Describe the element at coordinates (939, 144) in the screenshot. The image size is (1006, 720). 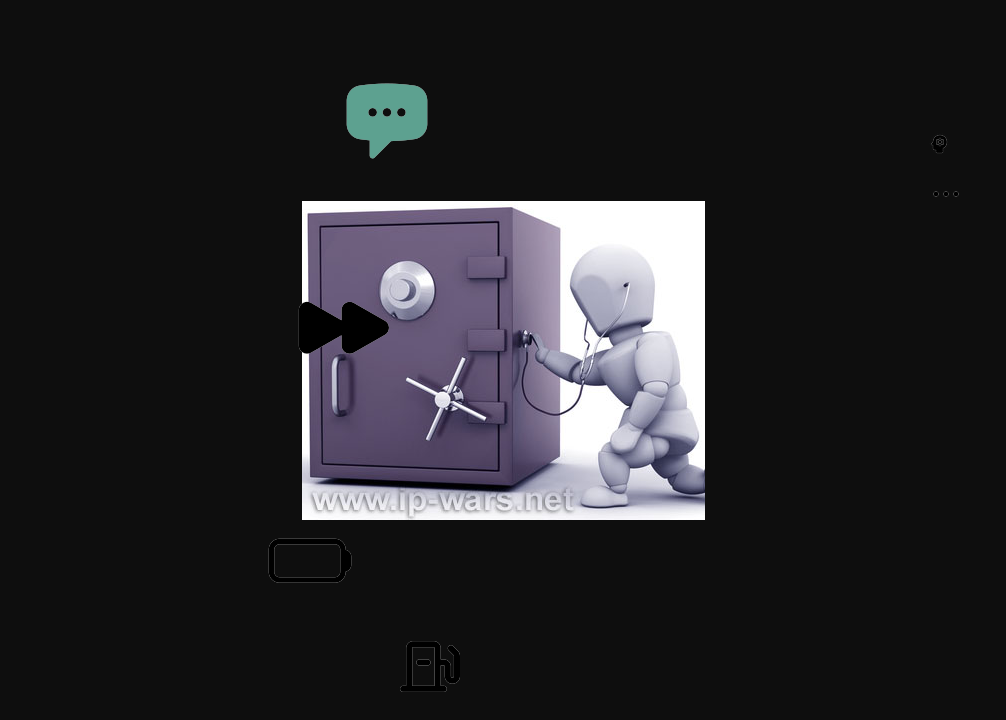
I see `access mental health or mindfulness features` at that location.